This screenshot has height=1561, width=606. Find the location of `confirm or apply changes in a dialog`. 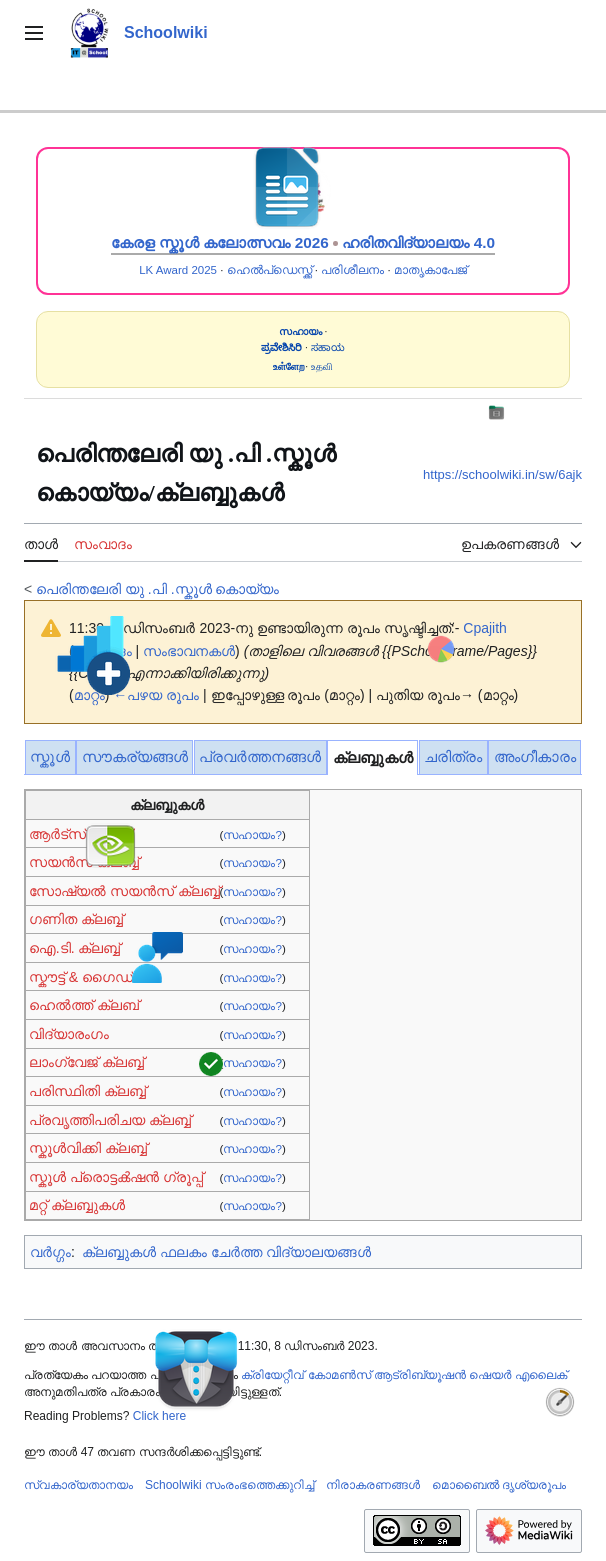

confirm or apply changes in a dialog is located at coordinates (211, 1064).